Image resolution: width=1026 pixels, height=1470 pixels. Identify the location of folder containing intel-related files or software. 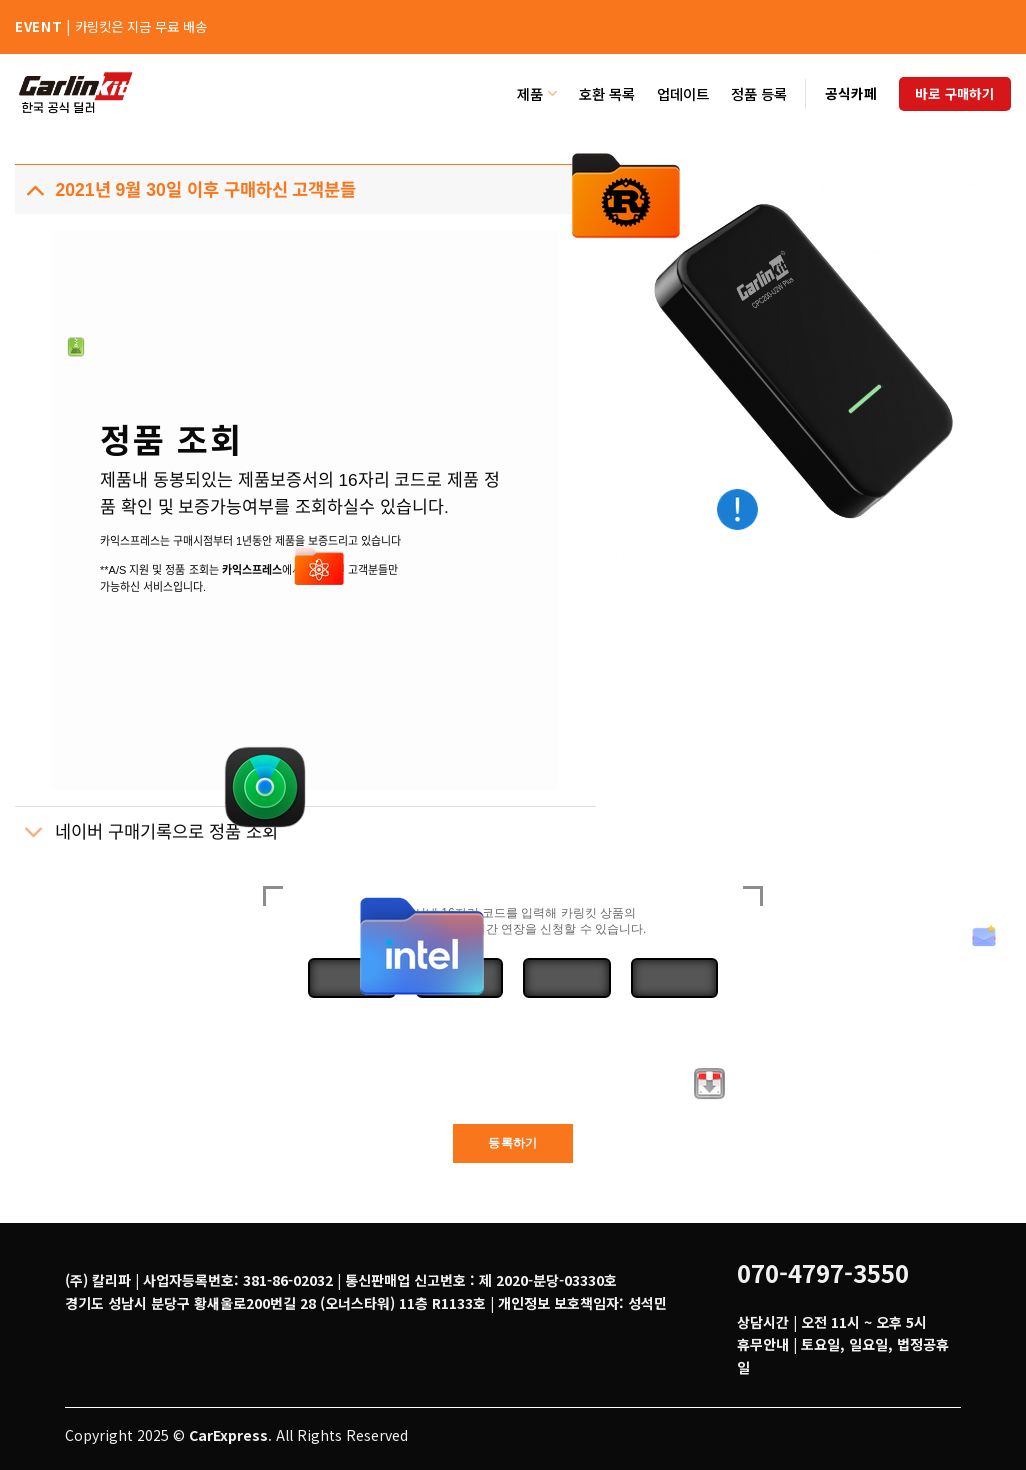
(421, 949).